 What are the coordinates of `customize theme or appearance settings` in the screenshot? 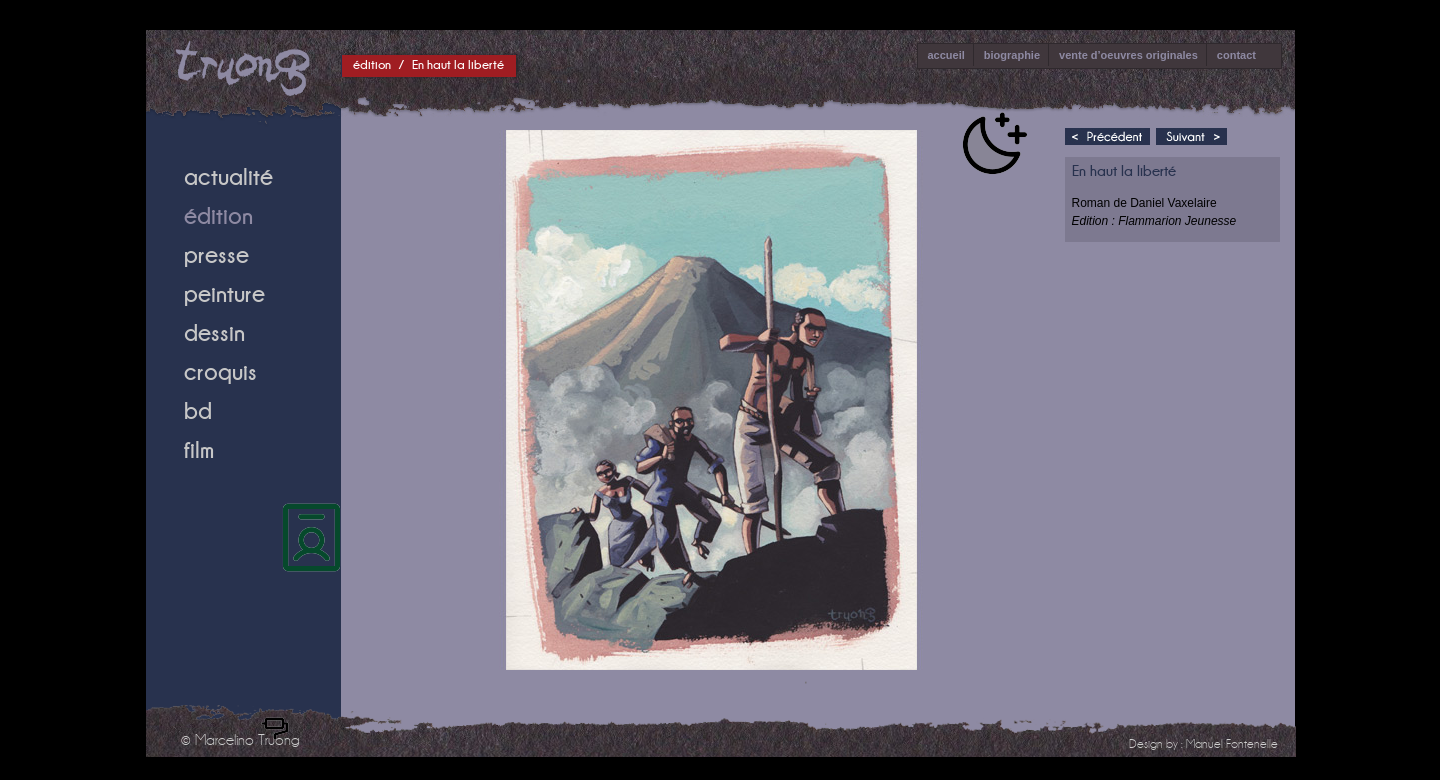 It's located at (275, 727).